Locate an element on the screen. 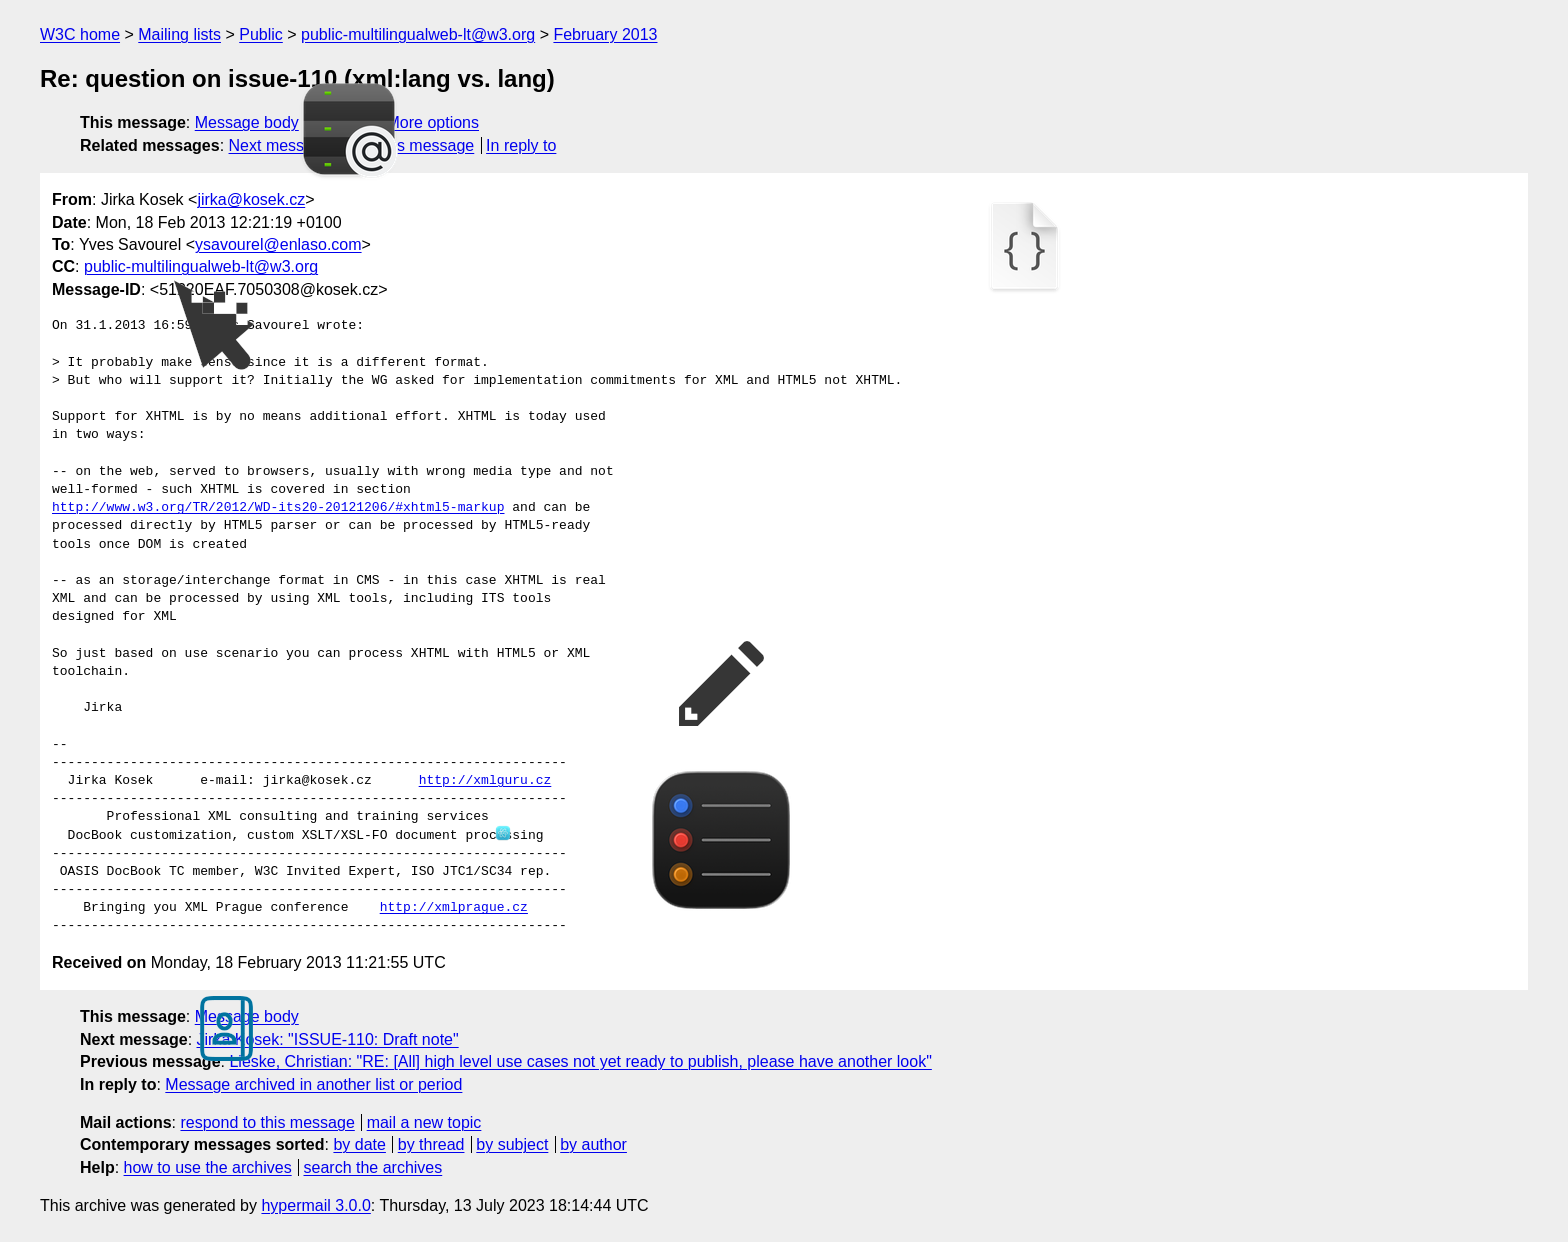  configure dns server settings is located at coordinates (349, 129).